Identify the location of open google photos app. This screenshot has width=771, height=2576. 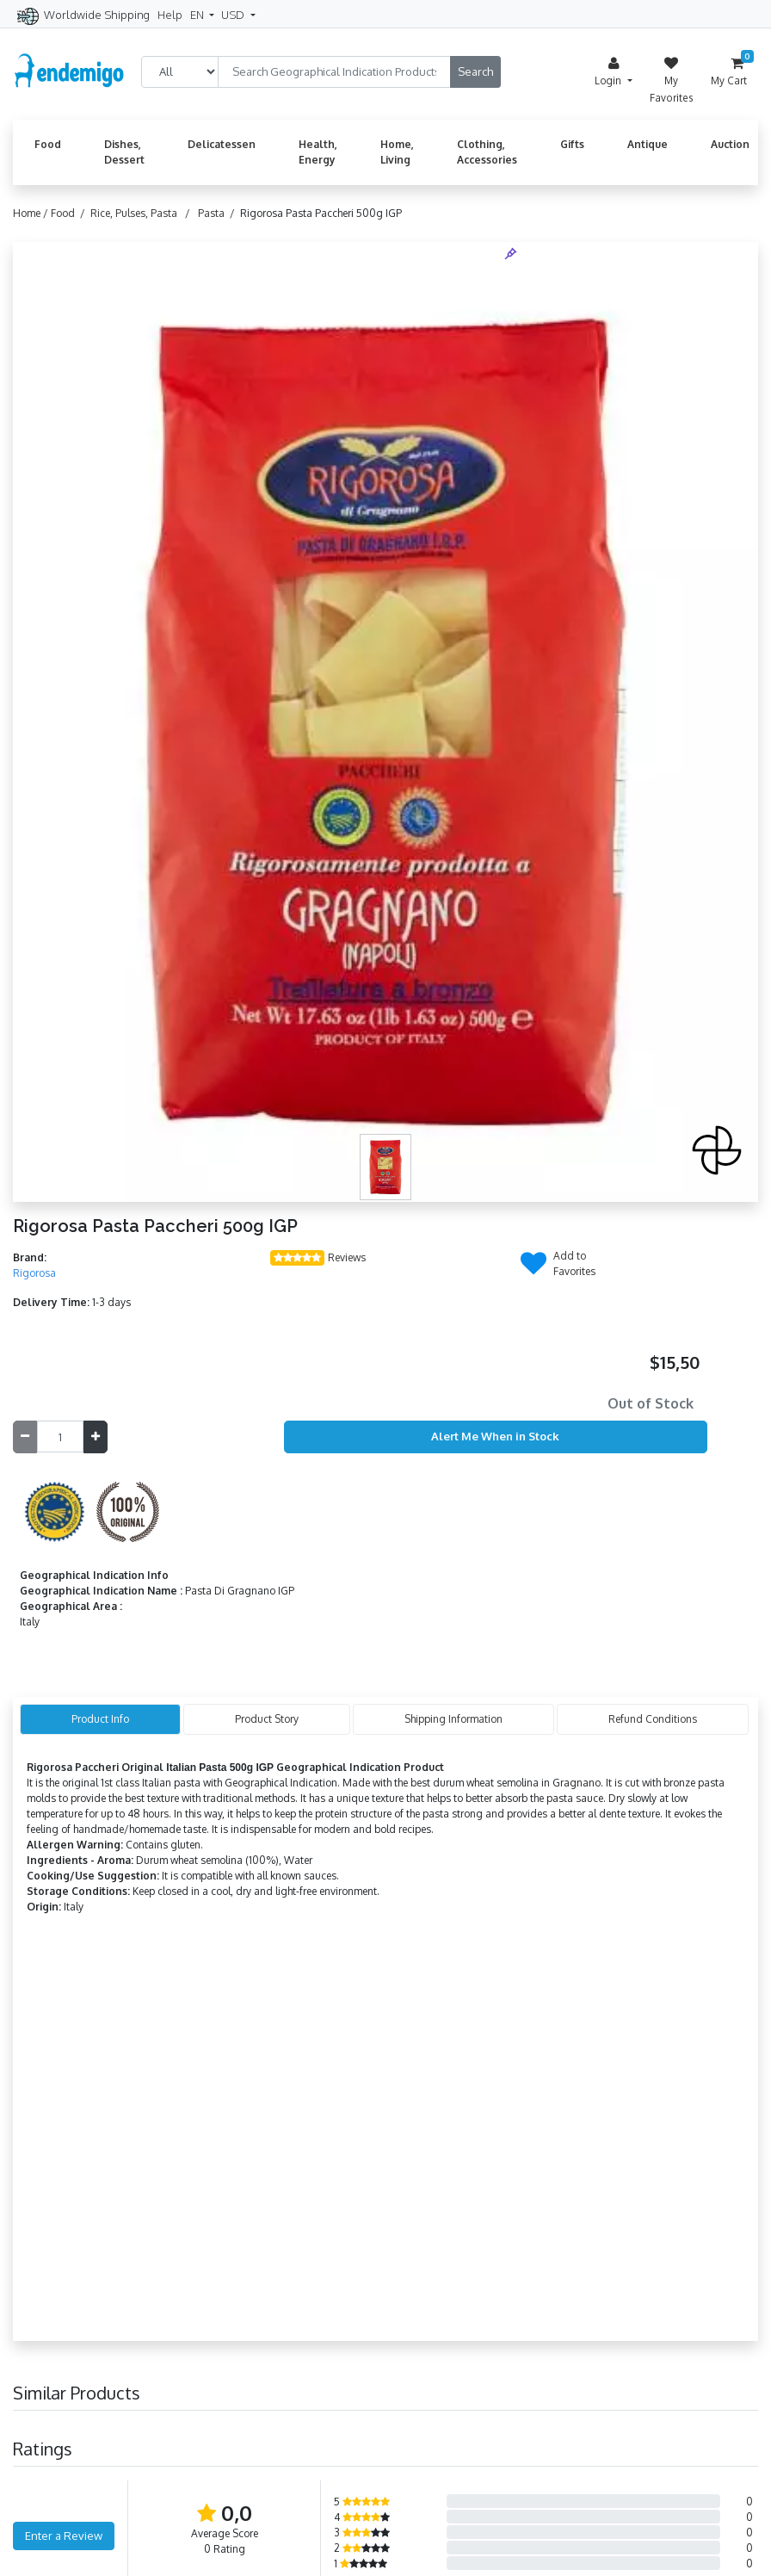
(717, 1150).